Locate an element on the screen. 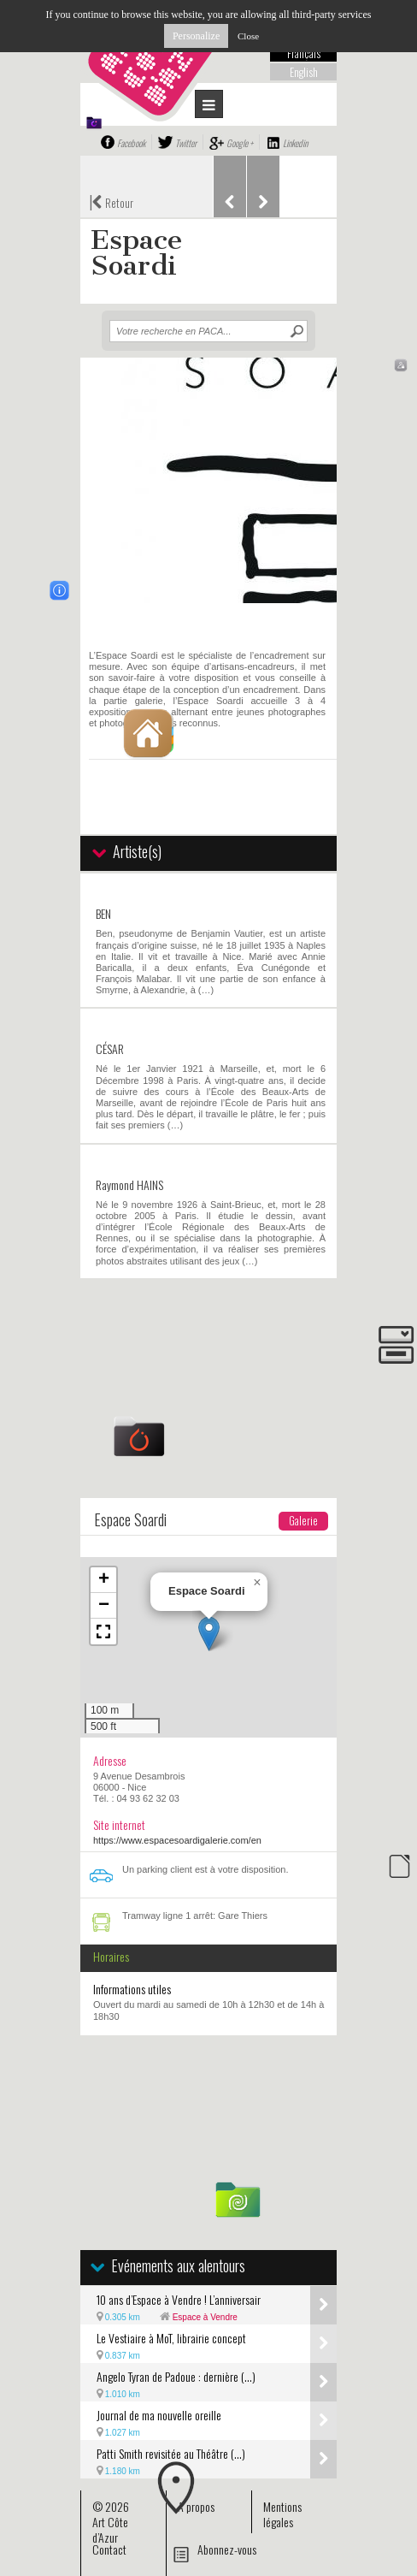  open homebank personal finance app is located at coordinates (148, 733).